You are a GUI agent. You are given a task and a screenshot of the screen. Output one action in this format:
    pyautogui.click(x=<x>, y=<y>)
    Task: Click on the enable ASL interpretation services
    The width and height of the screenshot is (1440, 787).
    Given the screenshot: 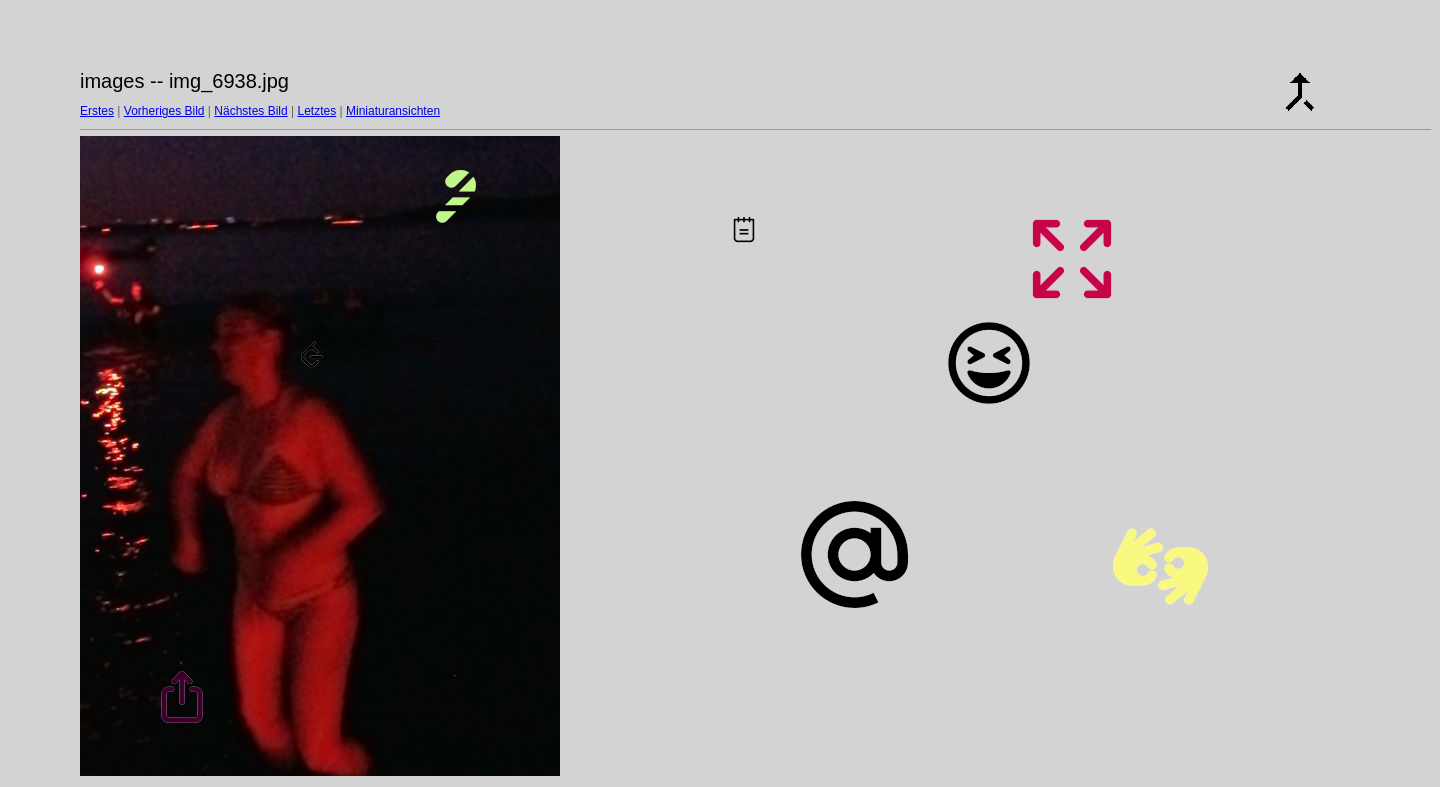 What is the action you would take?
    pyautogui.click(x=1160, y=566)
    